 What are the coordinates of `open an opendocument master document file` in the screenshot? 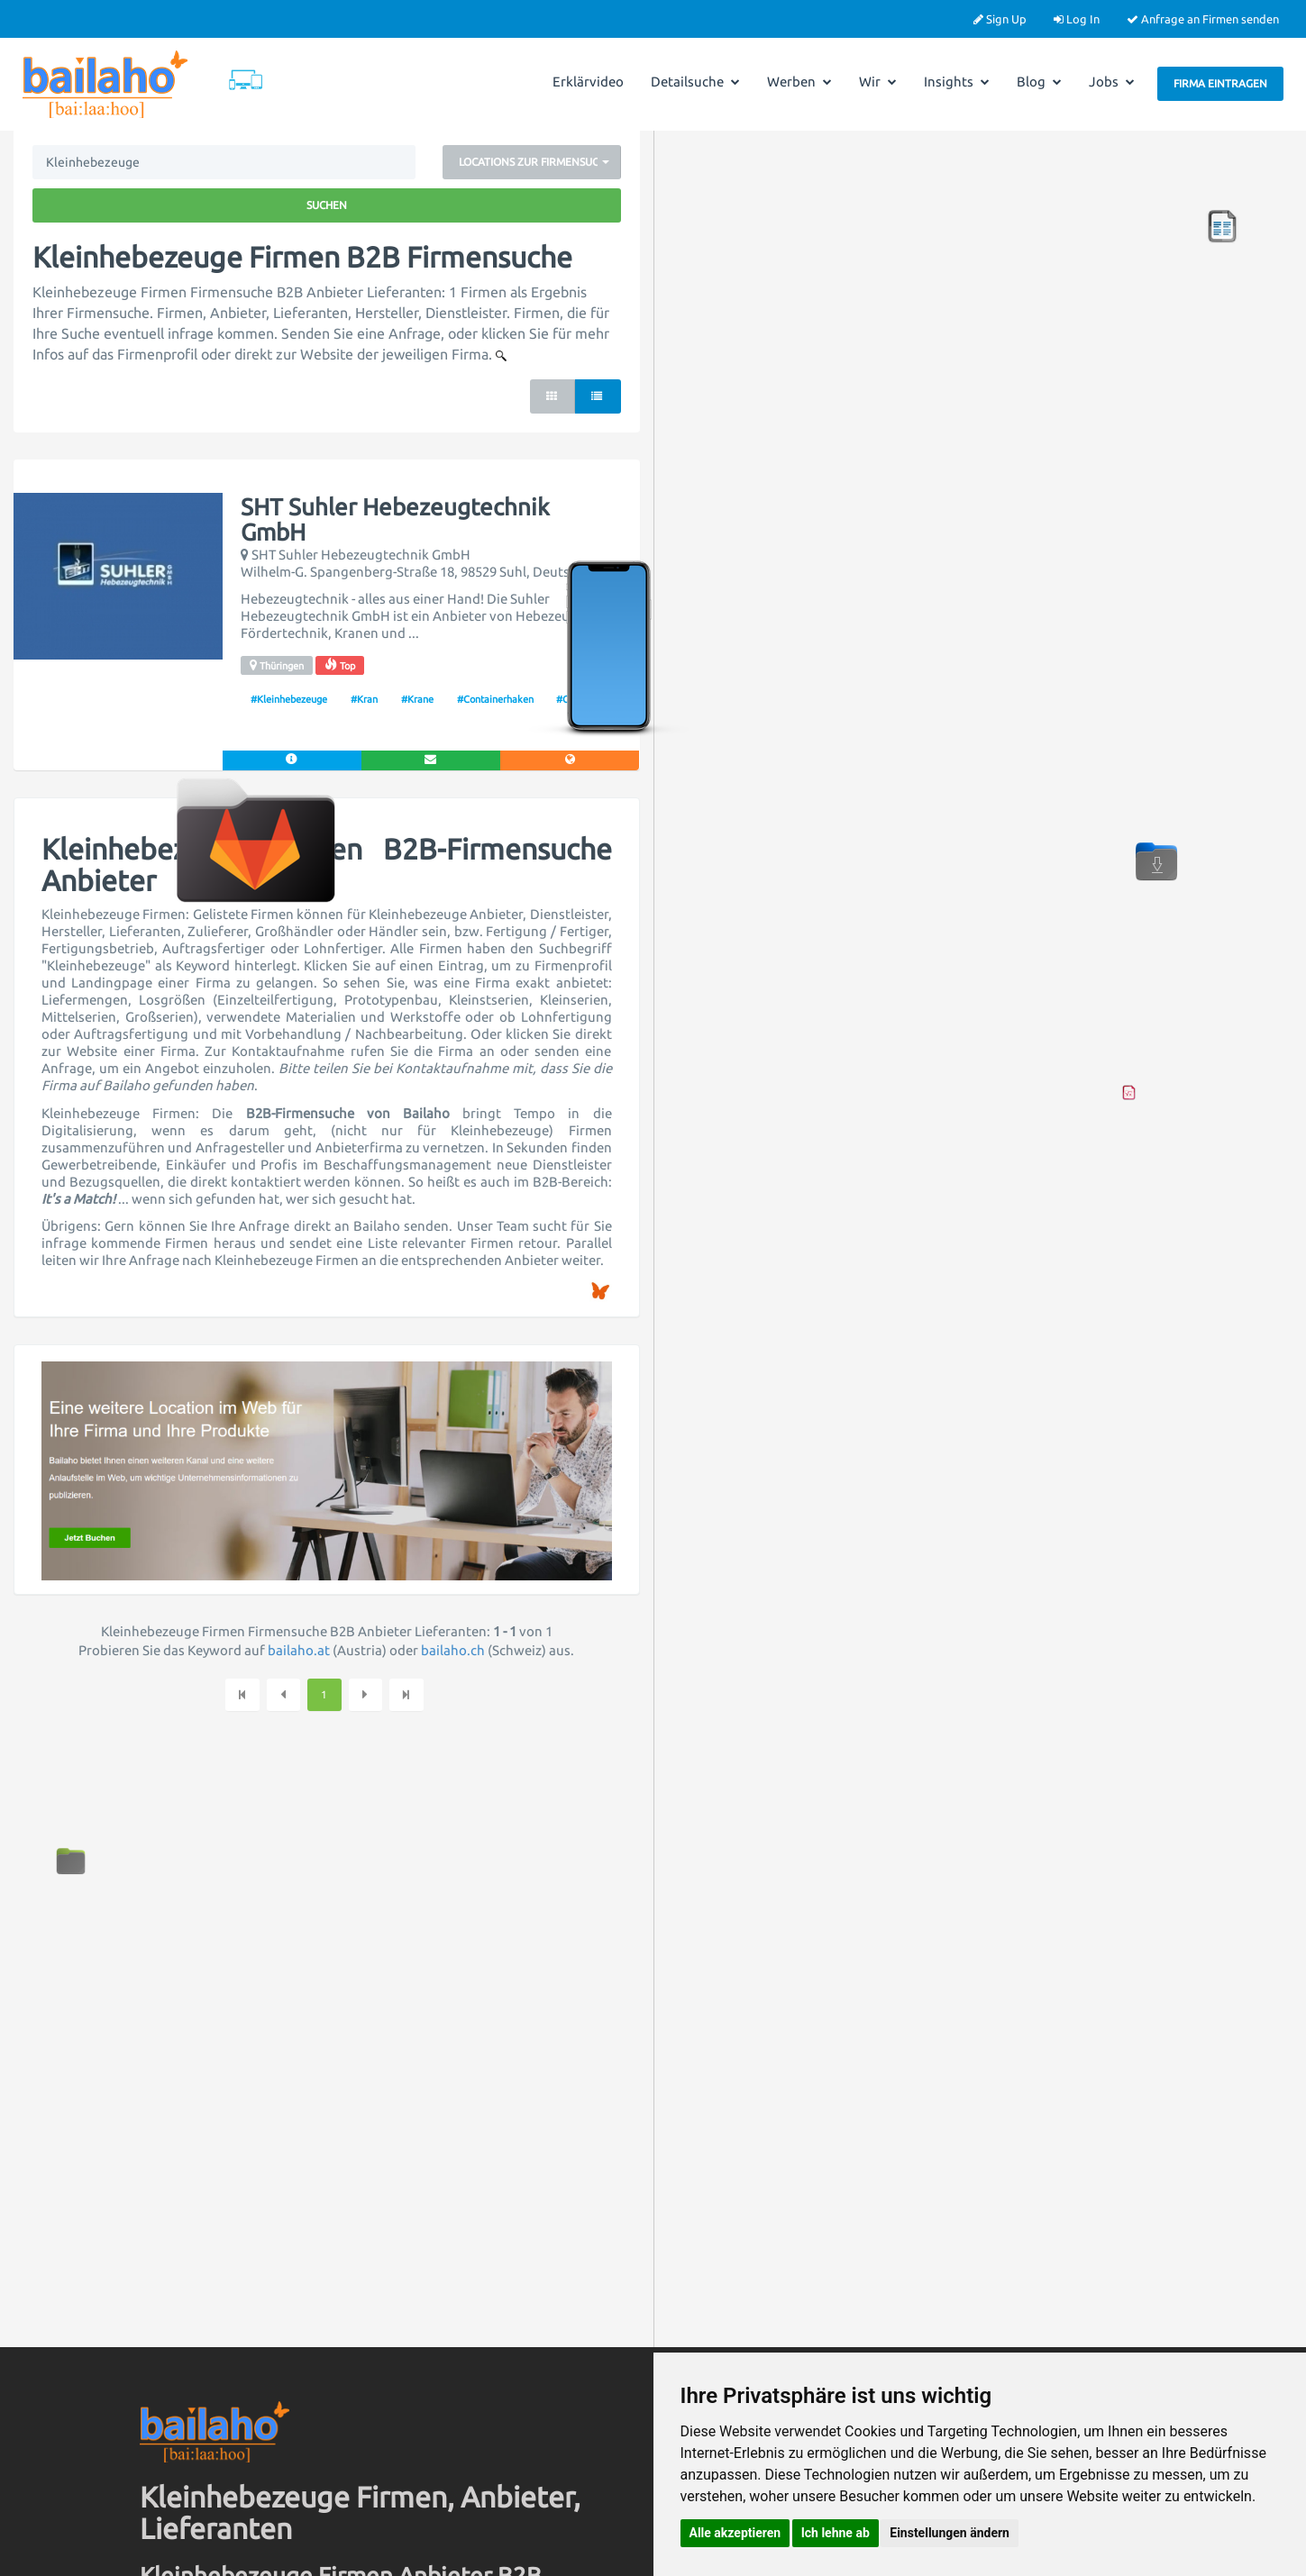 It's located at (1222, 226).